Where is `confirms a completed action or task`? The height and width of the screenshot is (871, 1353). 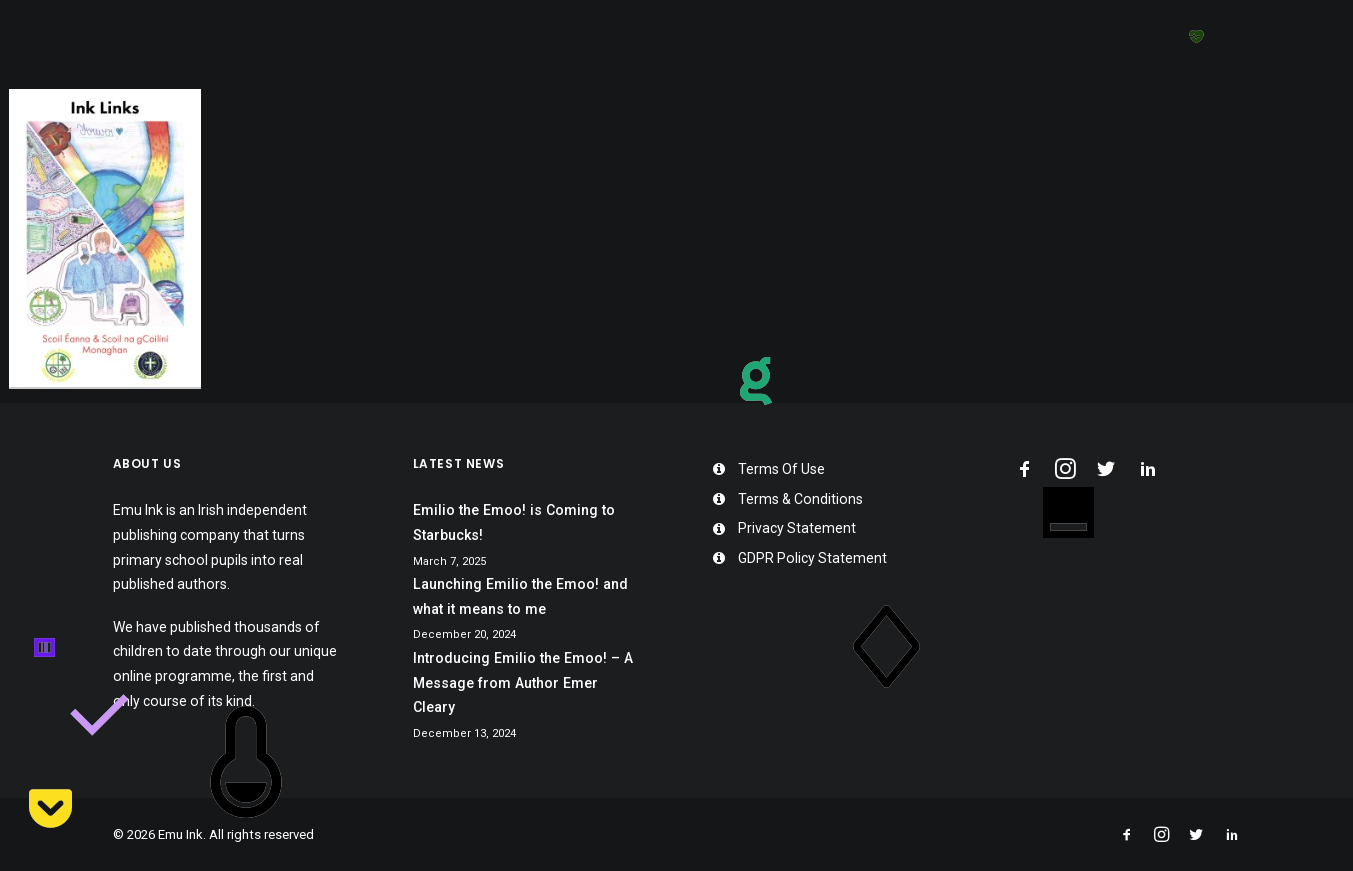 confirms a completed action or task is located at coordinates (99, 715).